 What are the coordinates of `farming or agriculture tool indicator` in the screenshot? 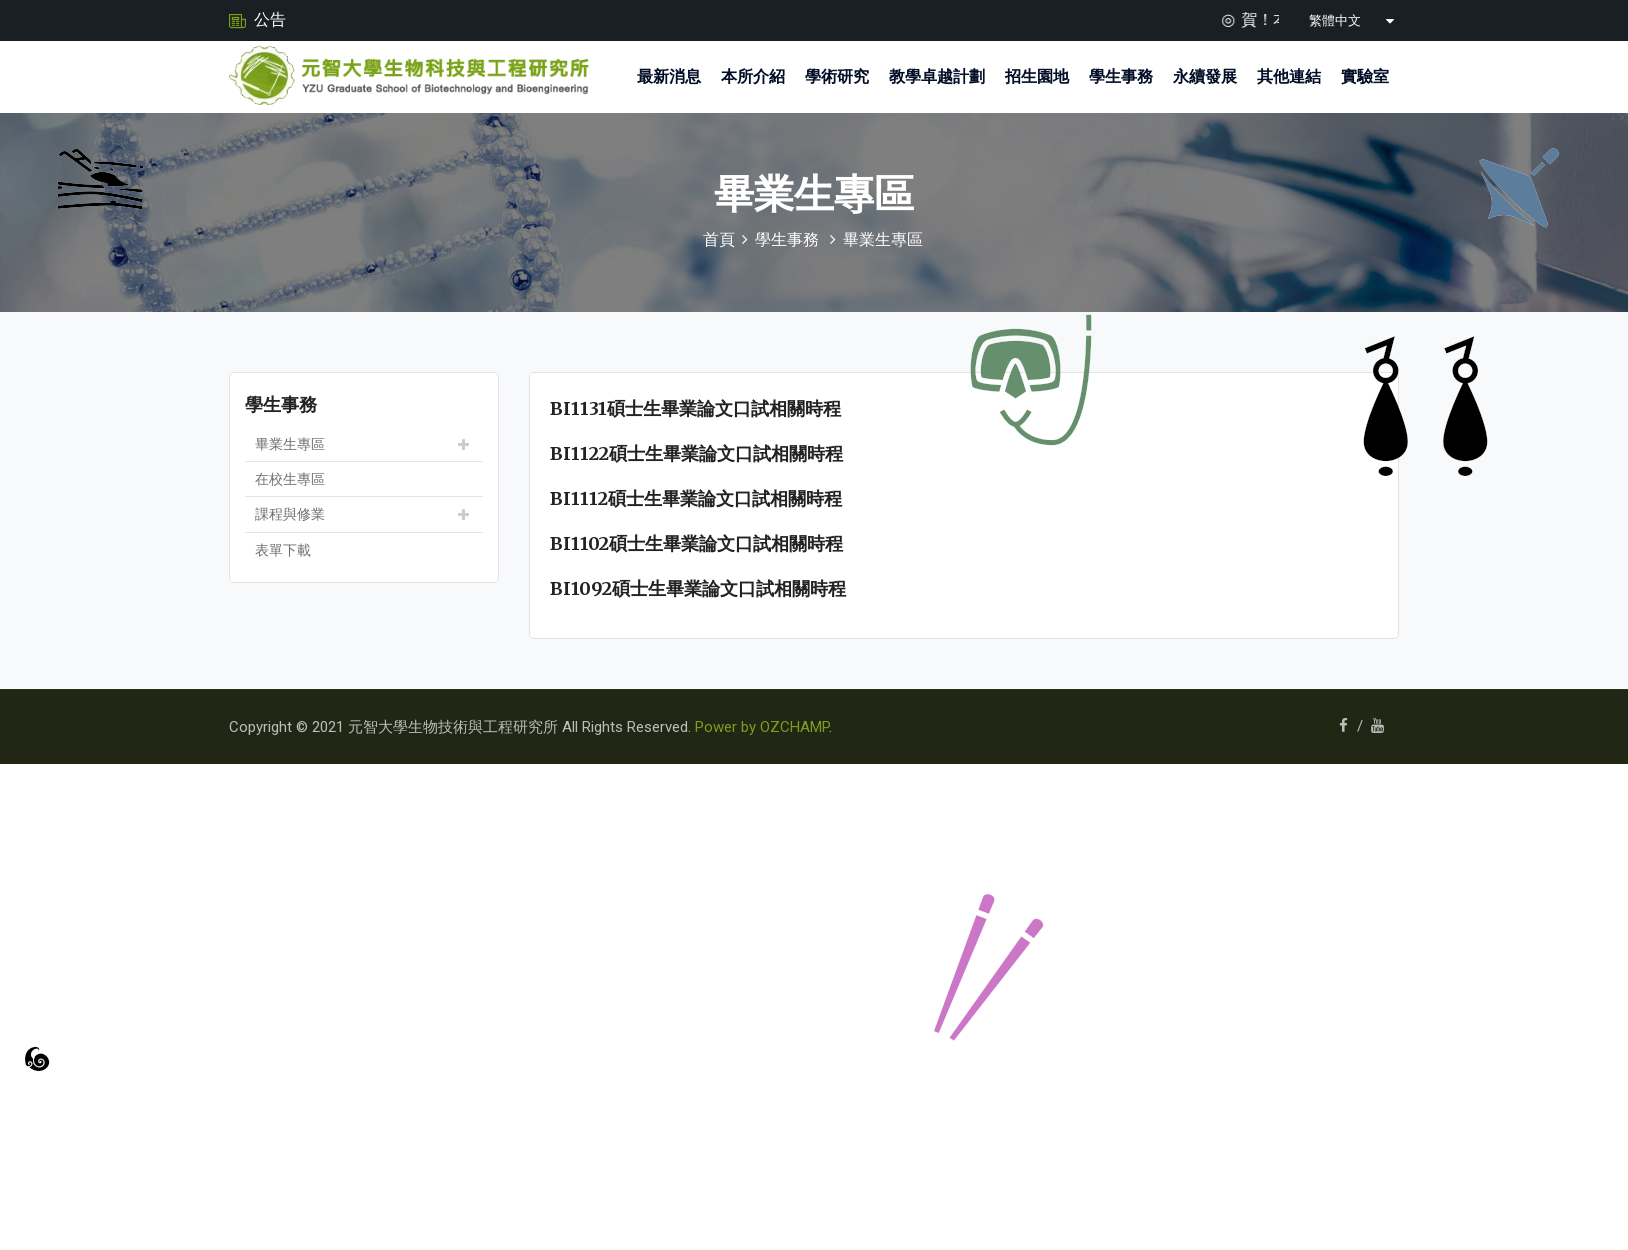 It's located at (100, 166).